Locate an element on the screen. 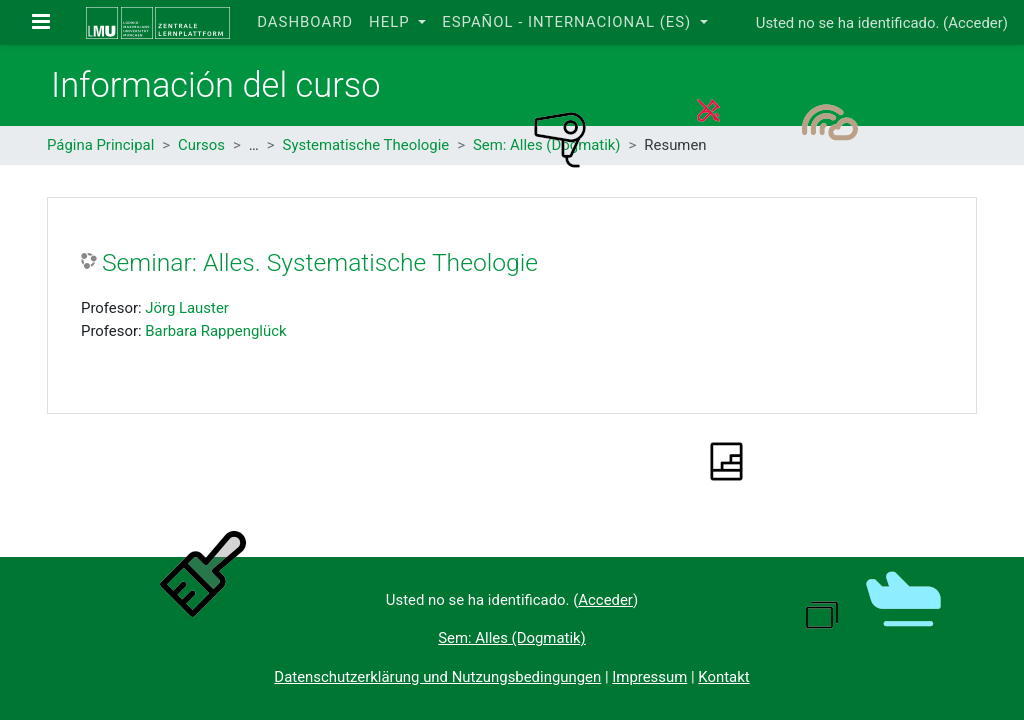 The width and height of the screenshot is (1024, 720). view weather conditions is located at coordinates (830, 122).